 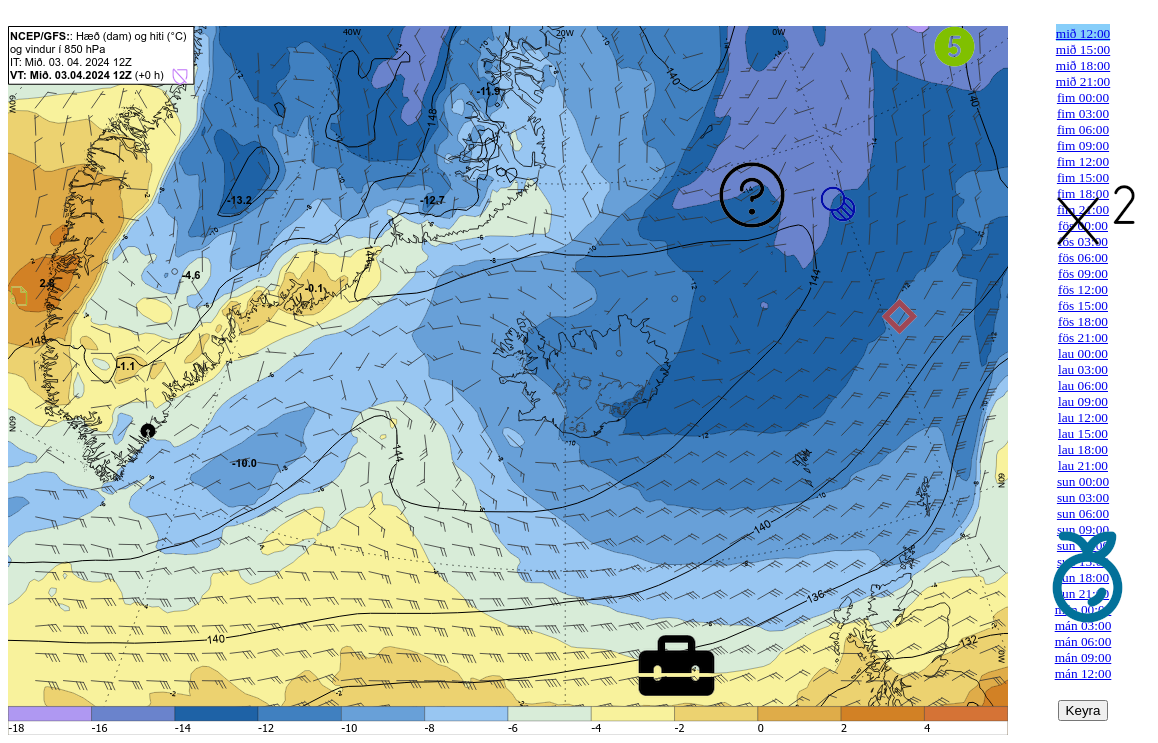 I want to click on subtract one shape from another, so click(x=838, y=204).